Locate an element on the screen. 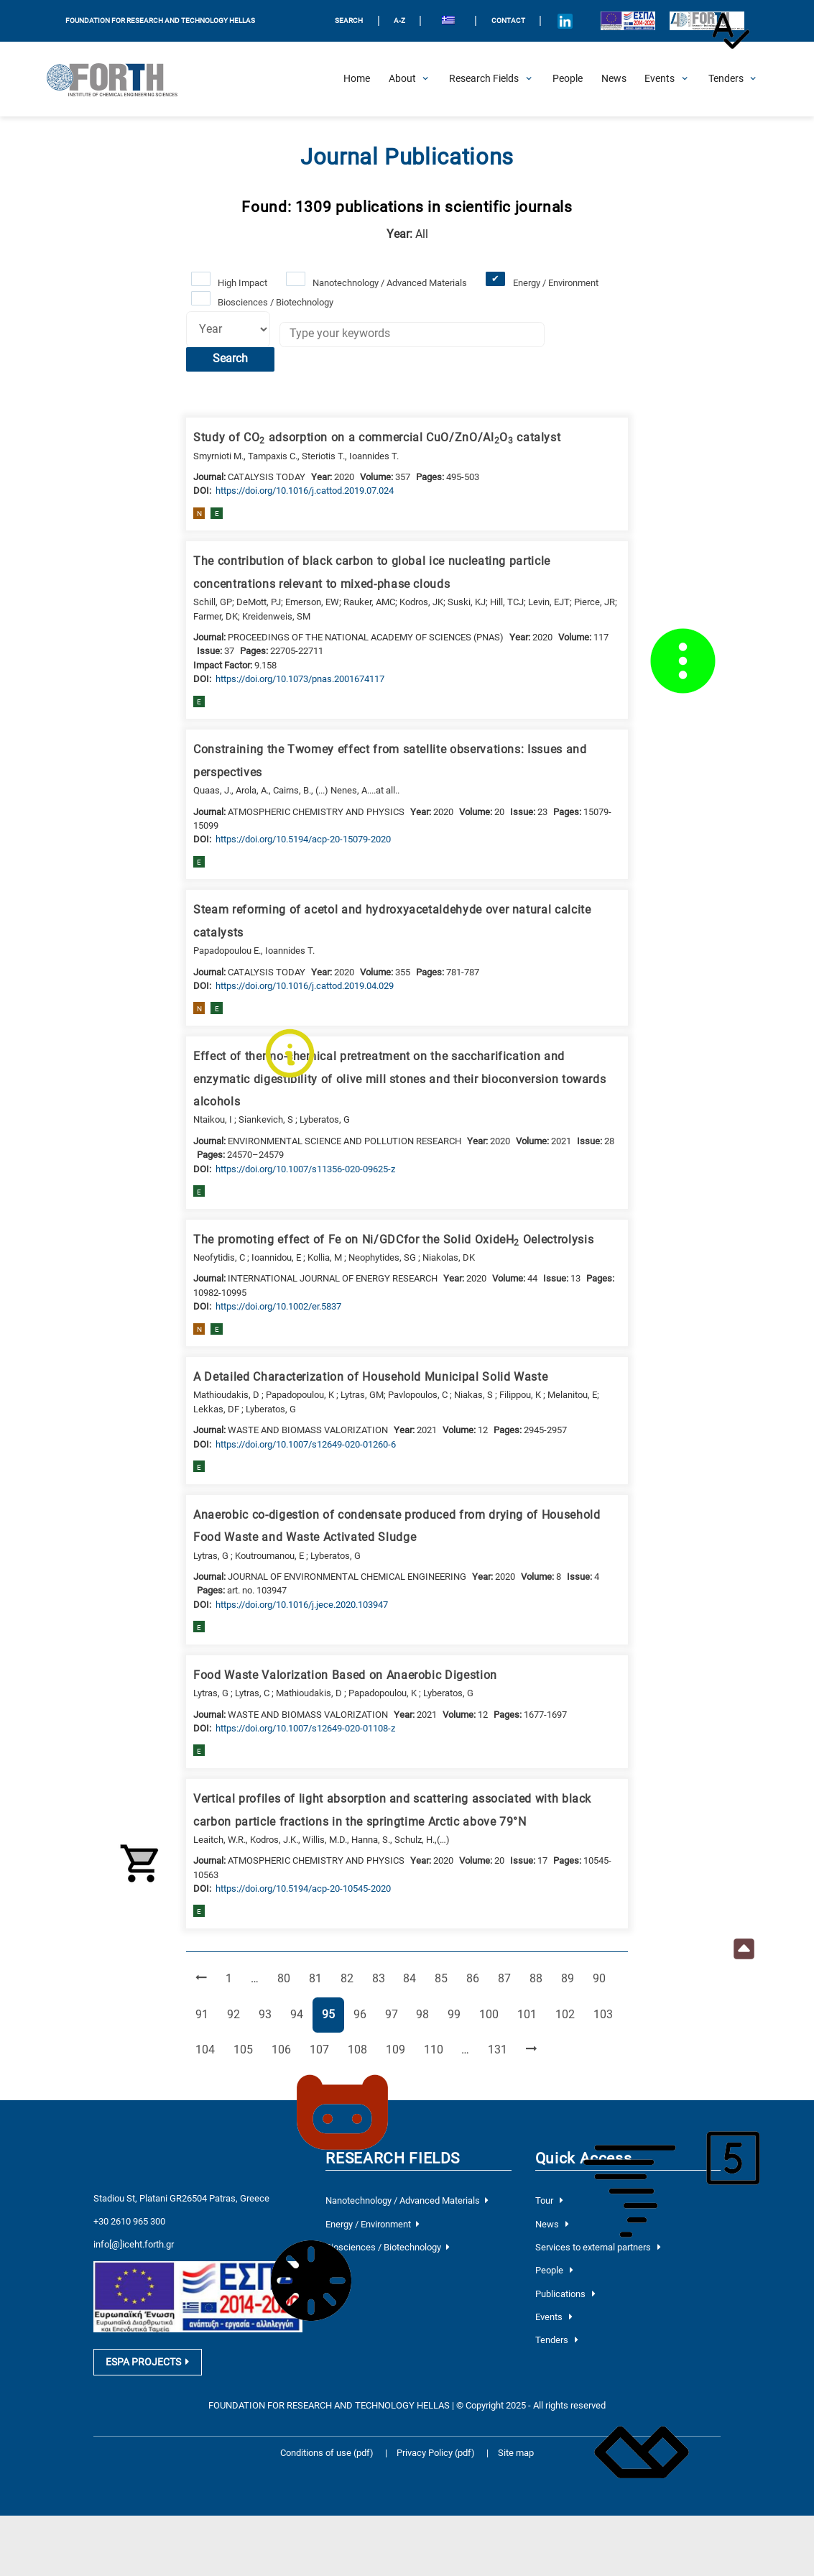  view your shopping cart is located at coordinates (141, 1863).